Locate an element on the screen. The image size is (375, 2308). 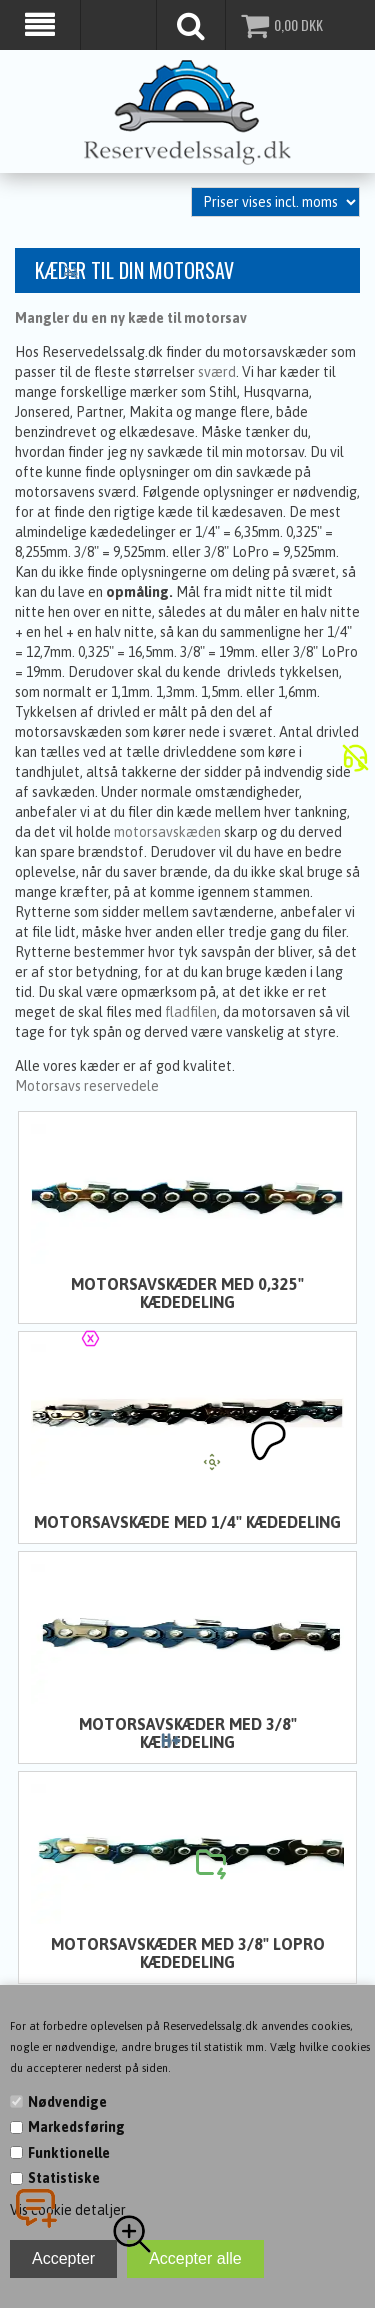
pan and zoom controls for map or image viewer is located at coordinates (212, 1462).